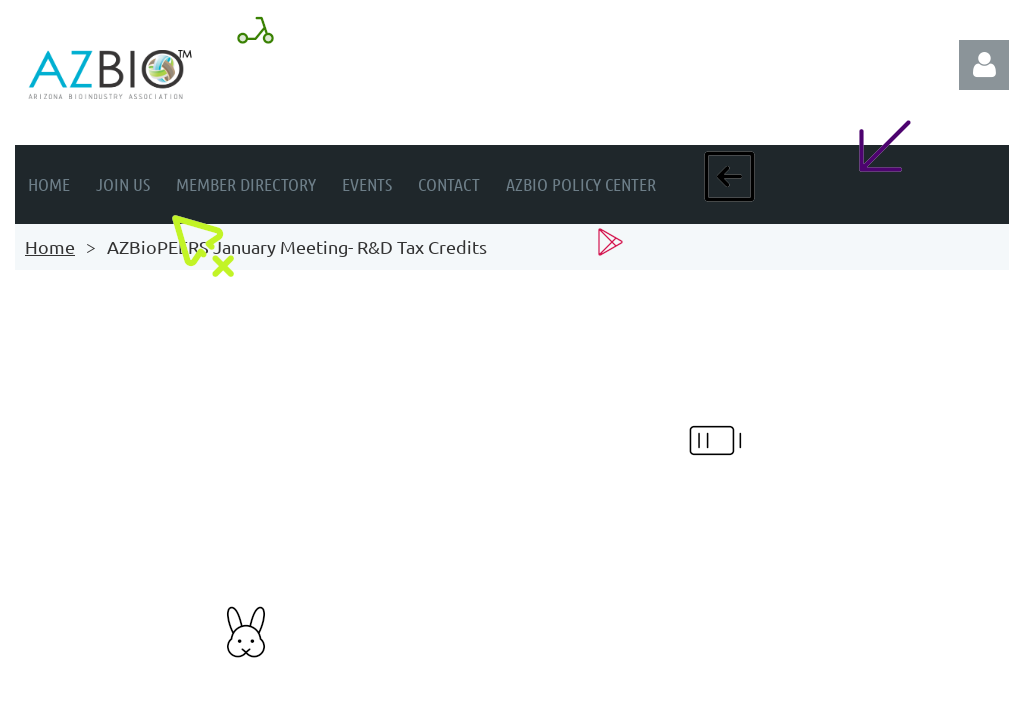 The width and height of the screenshot is (1024, 720). I want to click on open google play store, so click(608, 242).